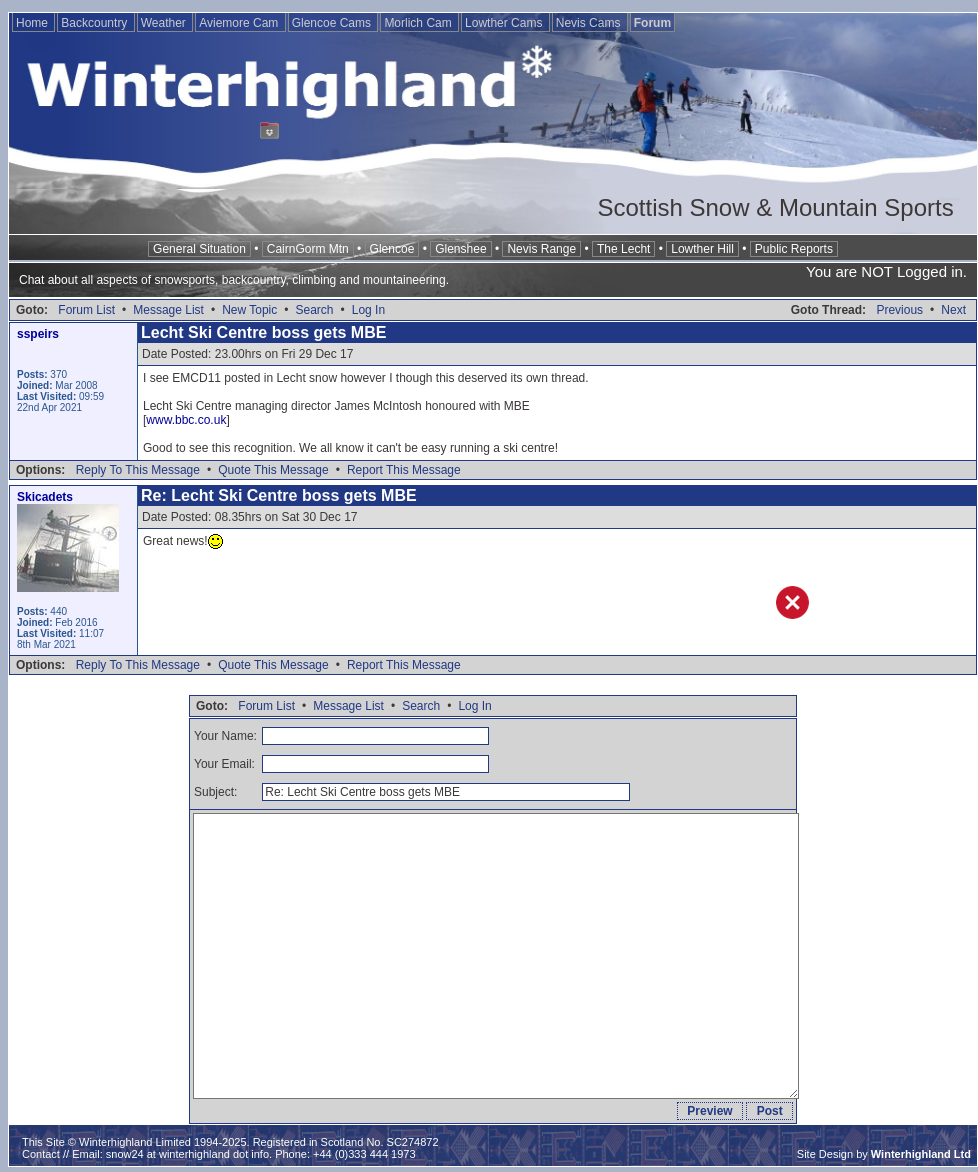 This screenshot has width=978, height=1172. I want to click on open dropbox synced folder, so click(269, 130).